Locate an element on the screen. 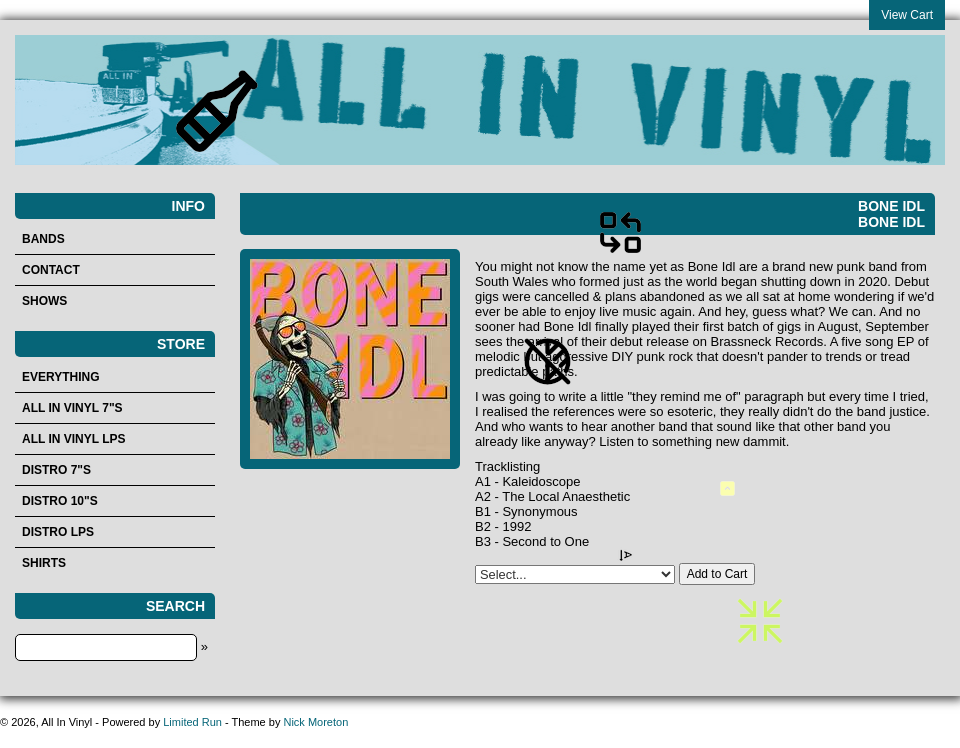 This screenshot has height=748, width=960. disable screen brightness adjustment is located at coordinates (547, 361).